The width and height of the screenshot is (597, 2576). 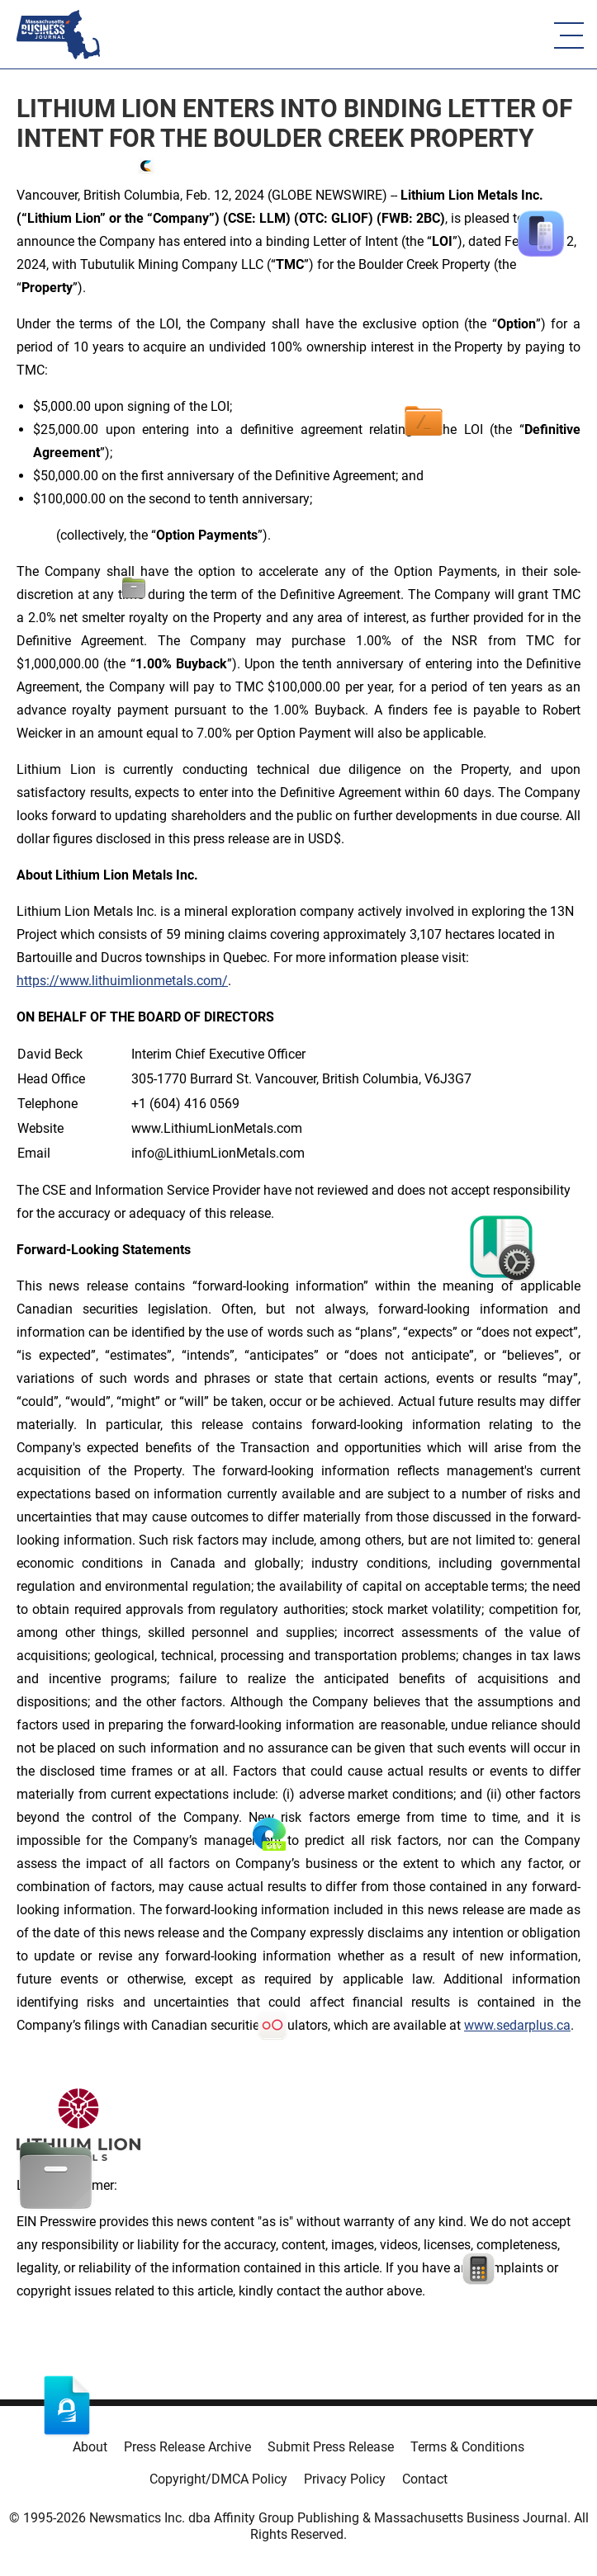 What do you see at coordinates (272, 2025) in the screenshot?
I see `launch genymotion android emulator` at bounding box center [272, 2025].